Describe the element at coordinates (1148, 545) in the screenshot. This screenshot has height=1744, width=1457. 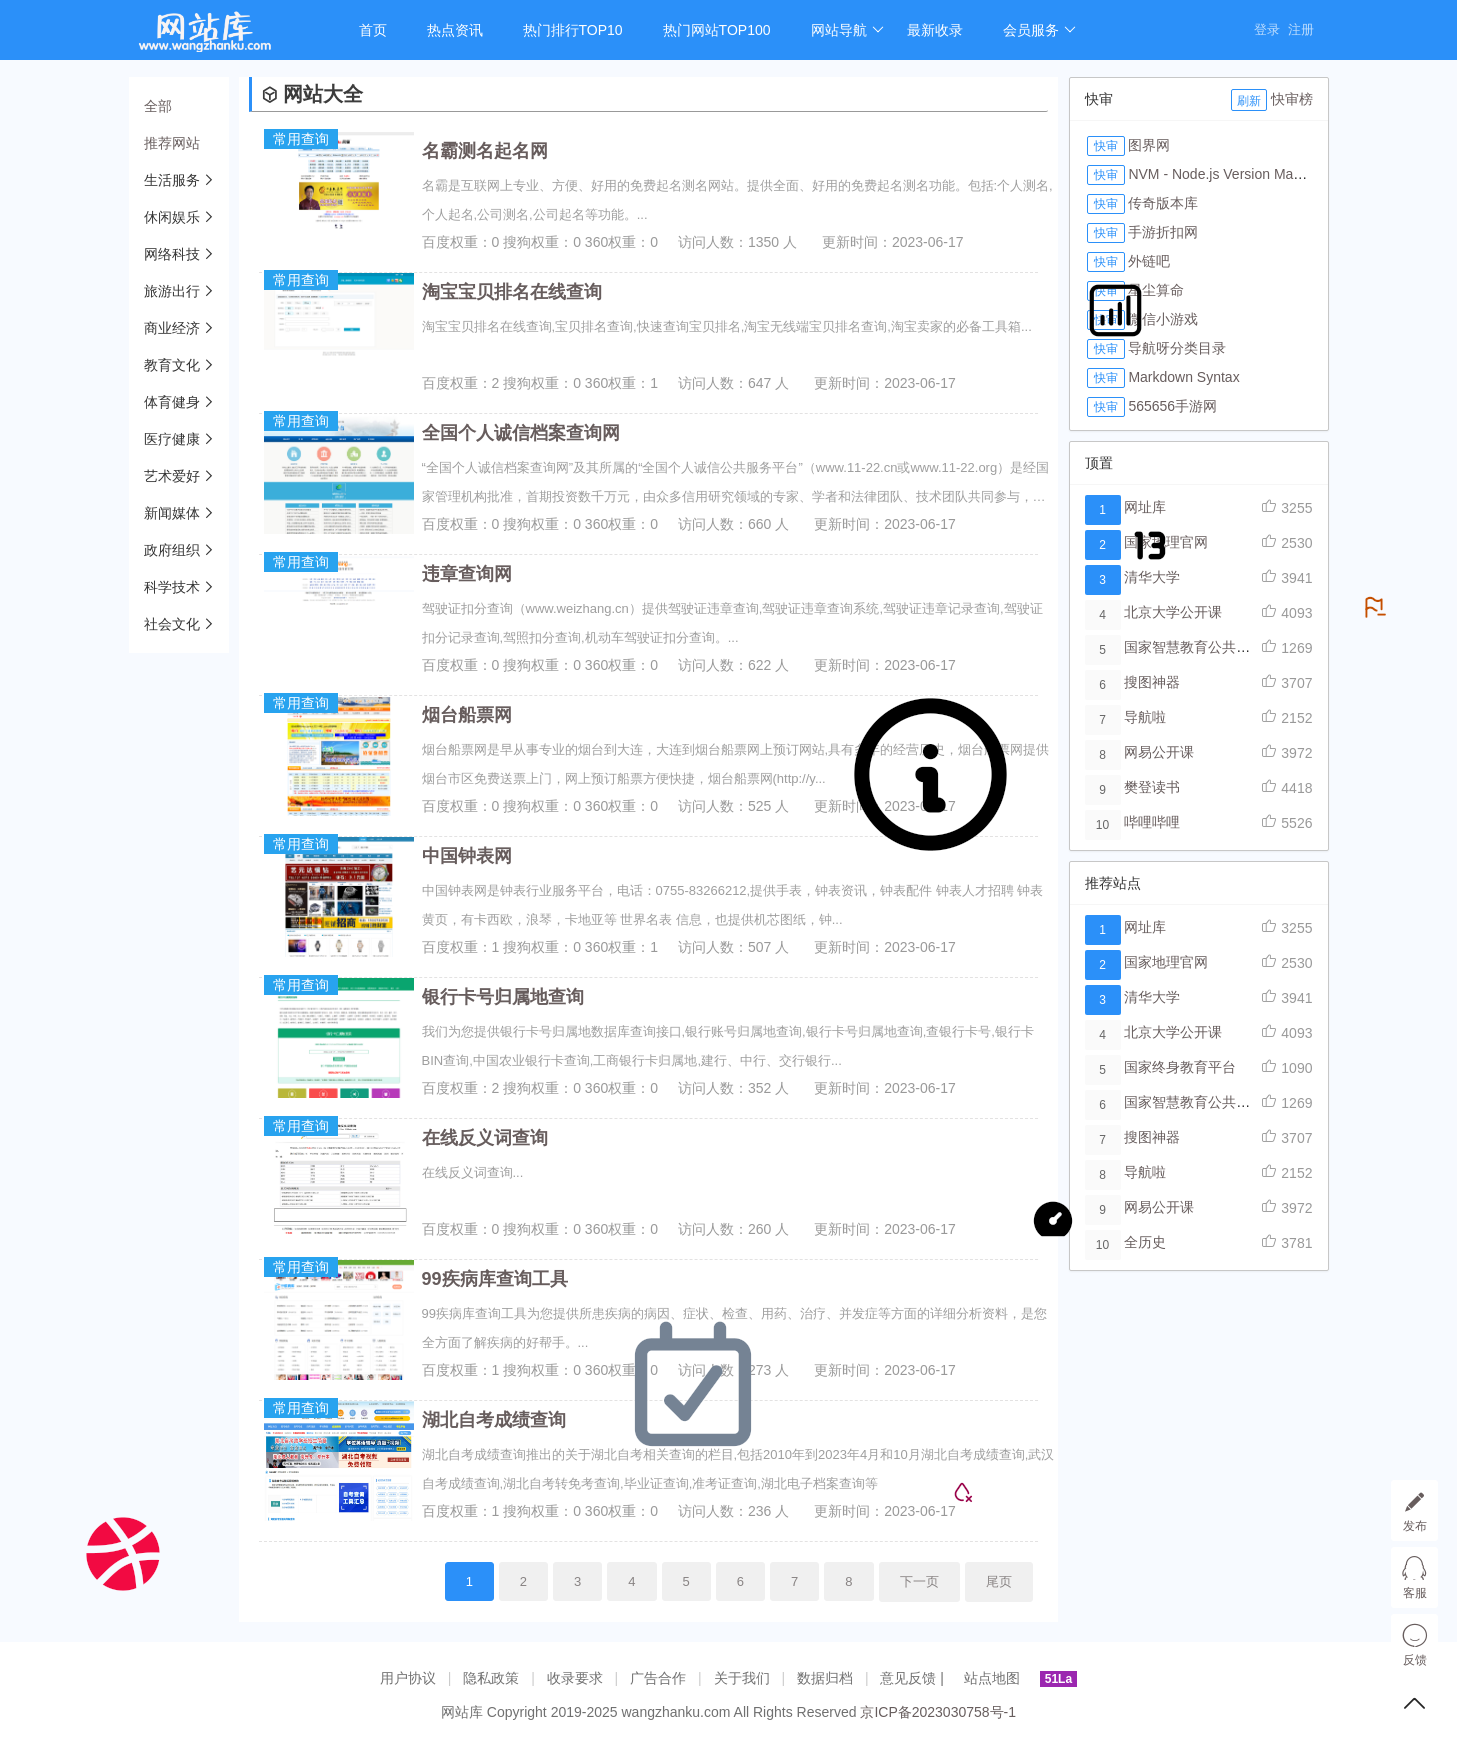
I see `indicates 13 unread notifications or items` at that location.